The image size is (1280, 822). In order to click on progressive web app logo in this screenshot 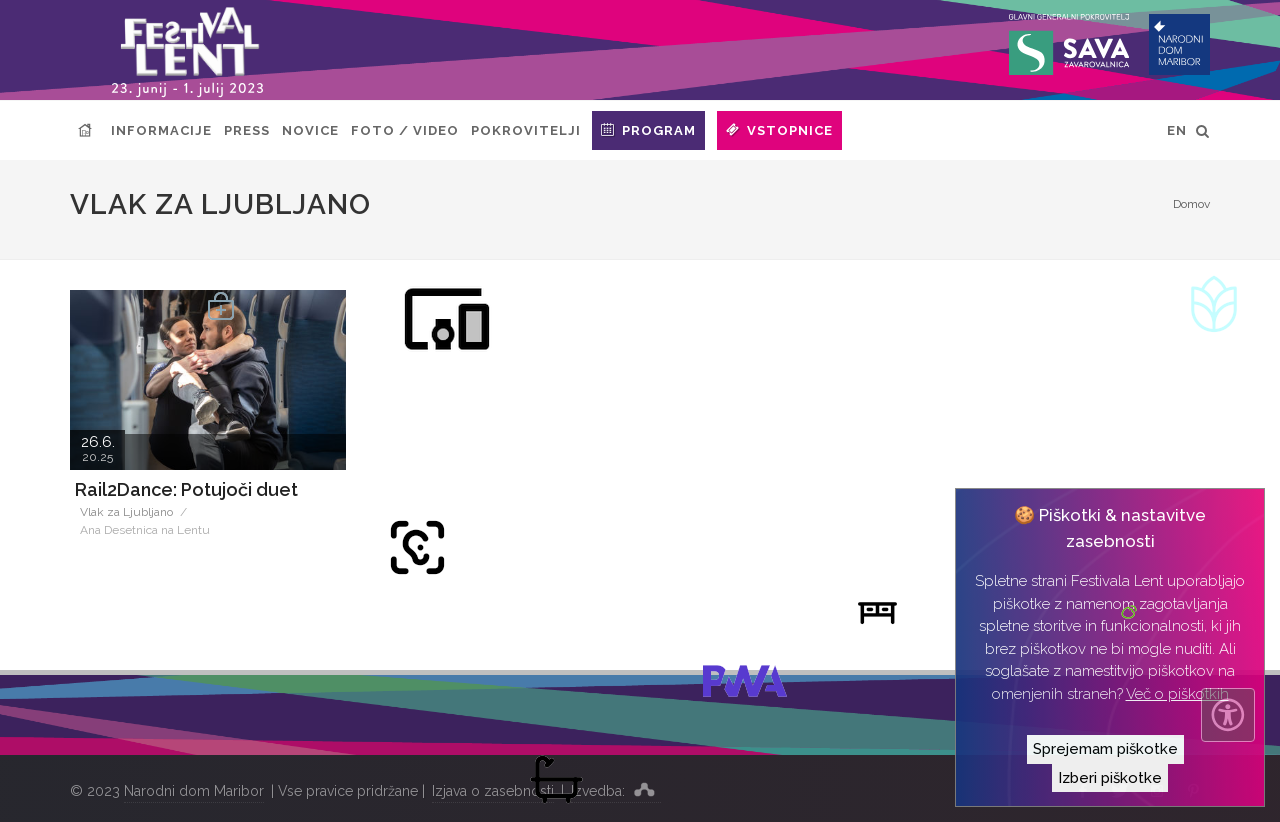, I will do `click(745, 681)`.